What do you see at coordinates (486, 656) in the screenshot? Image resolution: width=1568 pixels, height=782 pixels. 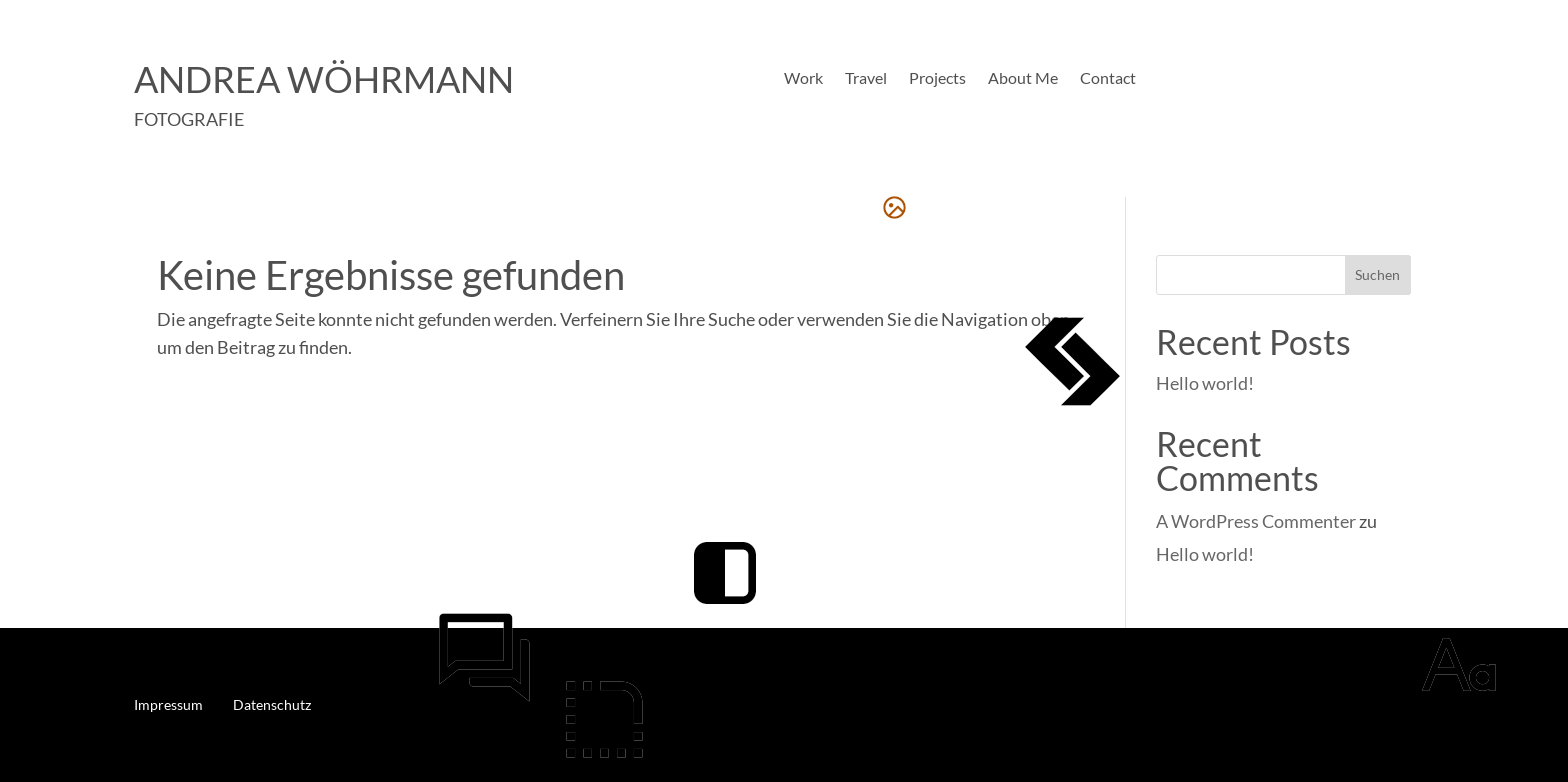 I see `open chat or messaging feature` at bounding box center [486, 656].